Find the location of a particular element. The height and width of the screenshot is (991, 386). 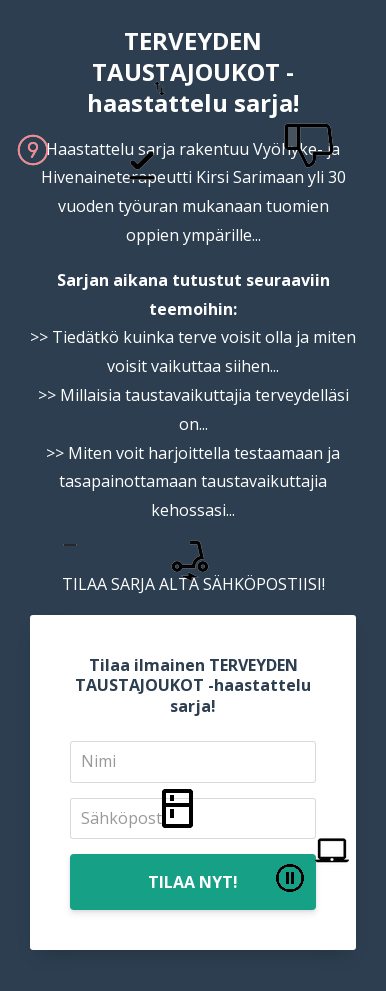

indicates nine items or notifications is located at coordinates (33, 150).